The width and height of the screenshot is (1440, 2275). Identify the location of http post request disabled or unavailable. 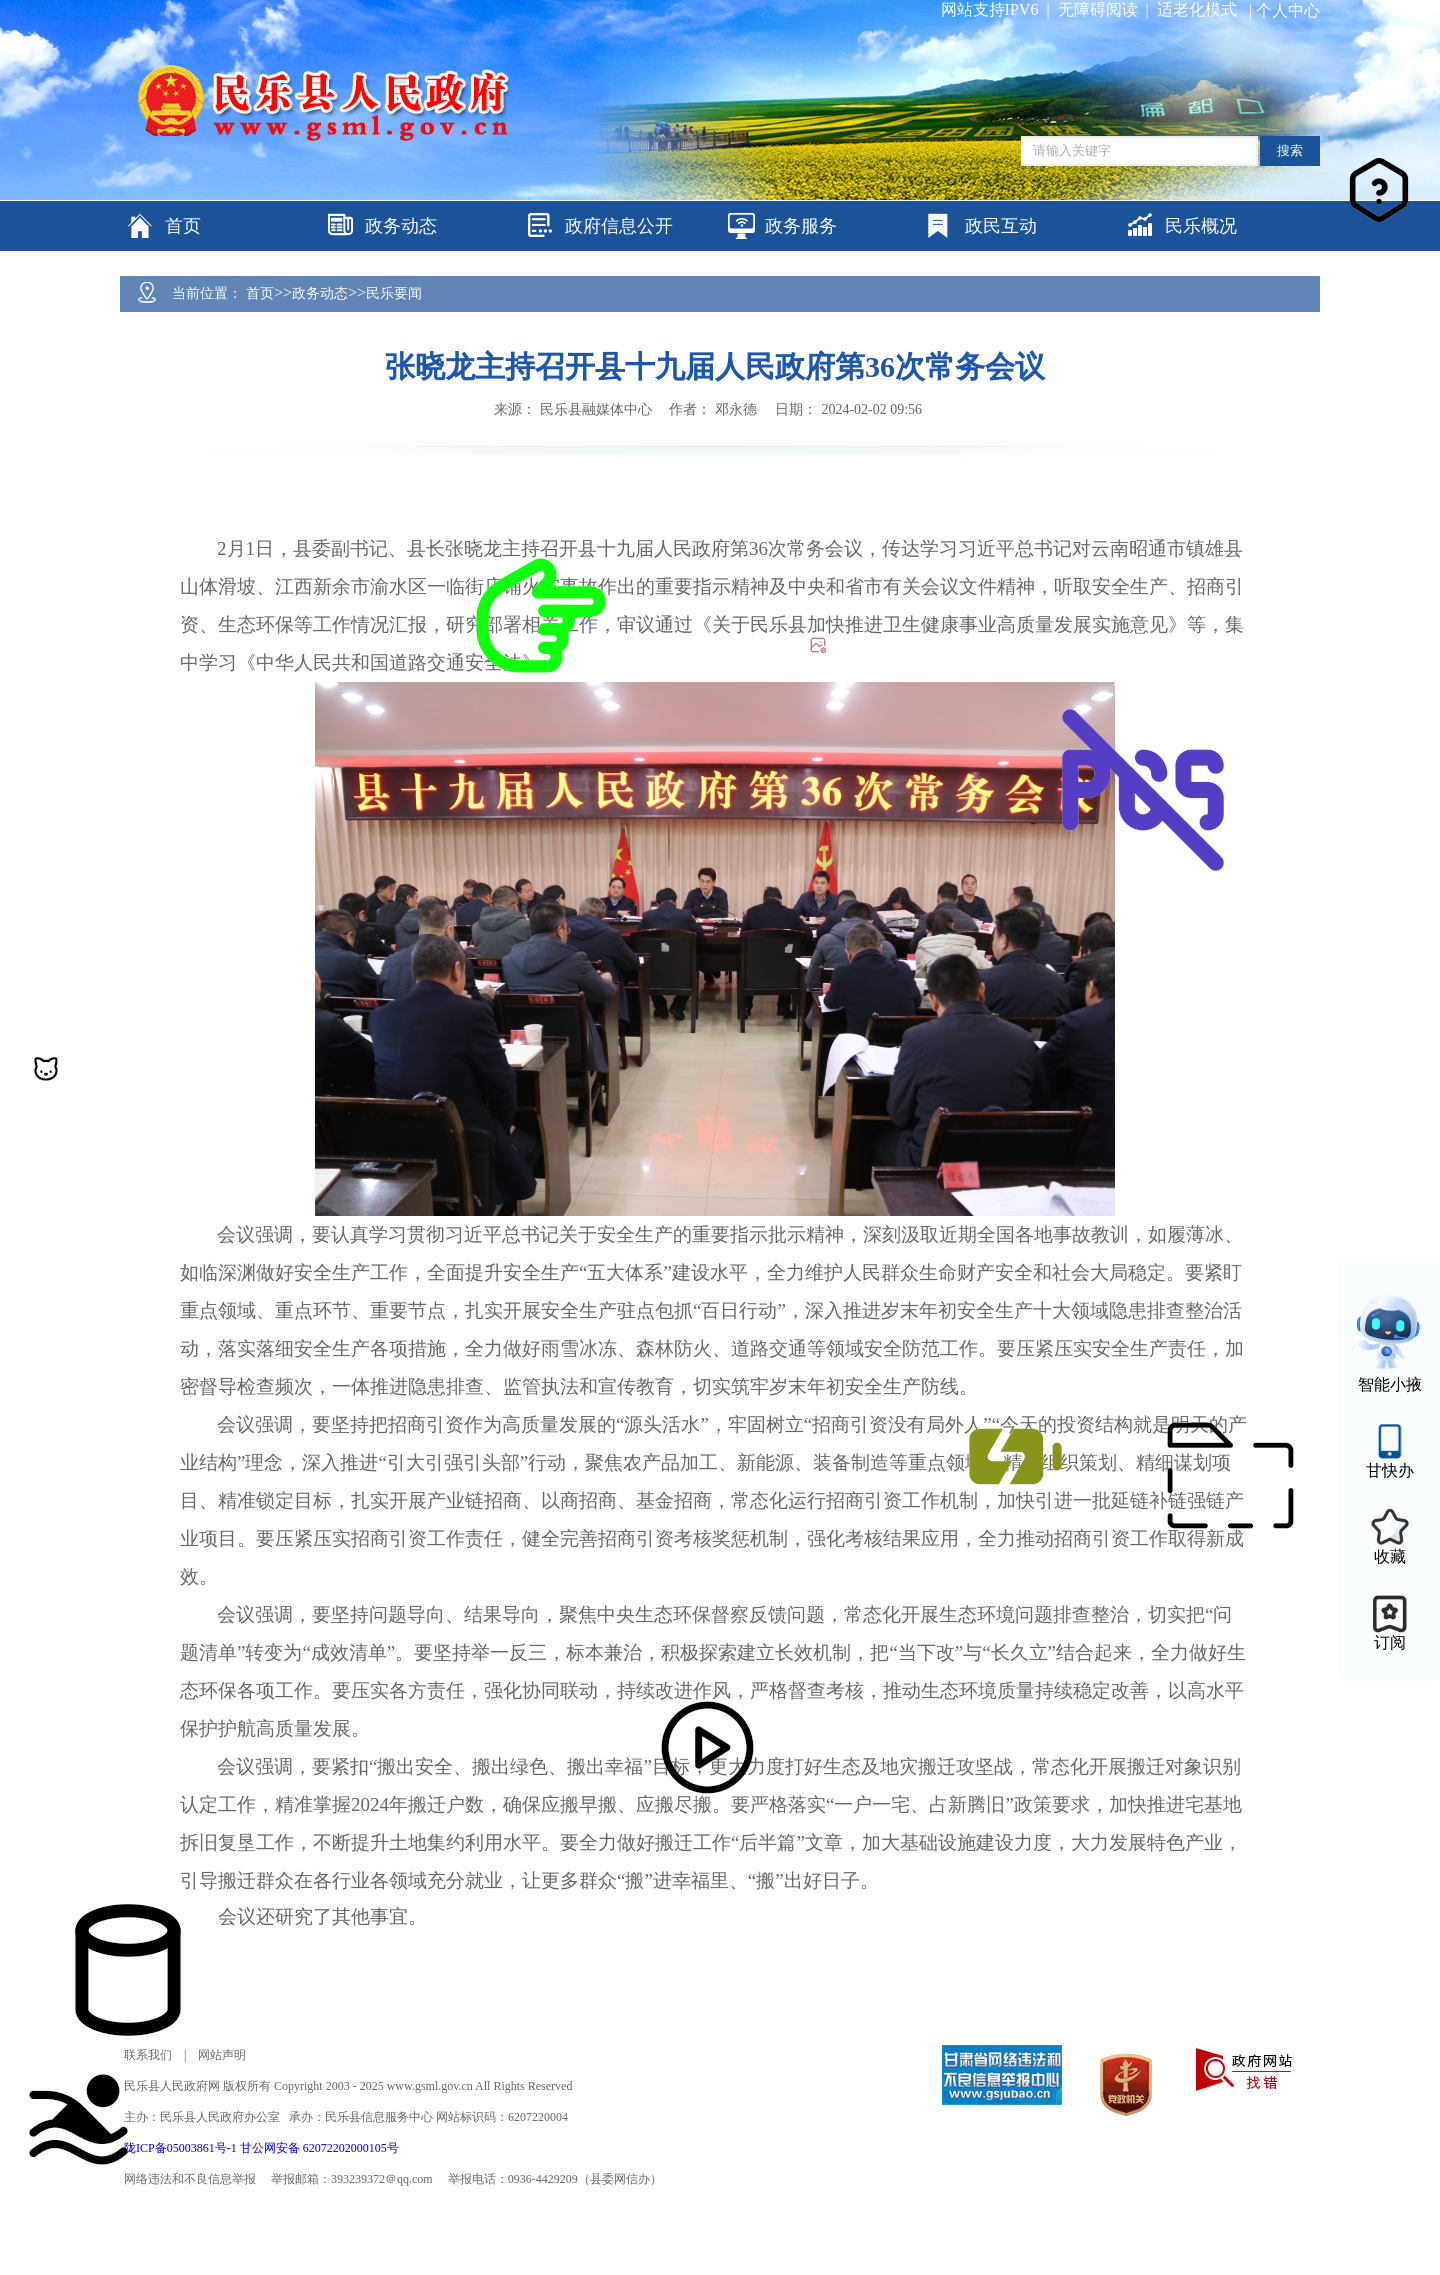
(1143, 790).